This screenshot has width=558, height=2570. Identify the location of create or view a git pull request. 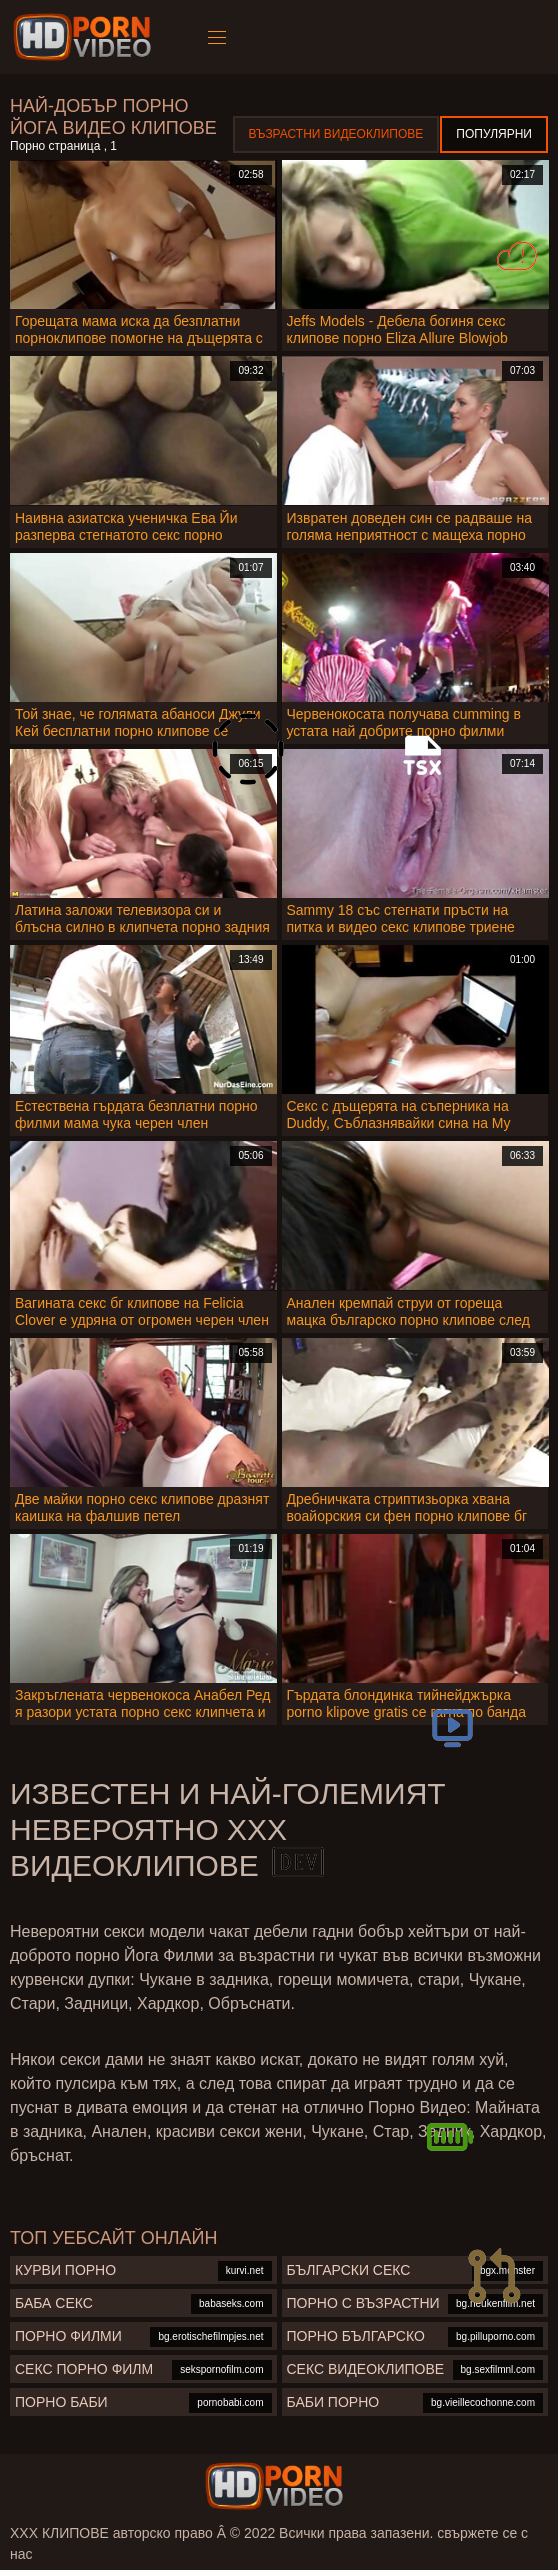
(493, 2276).